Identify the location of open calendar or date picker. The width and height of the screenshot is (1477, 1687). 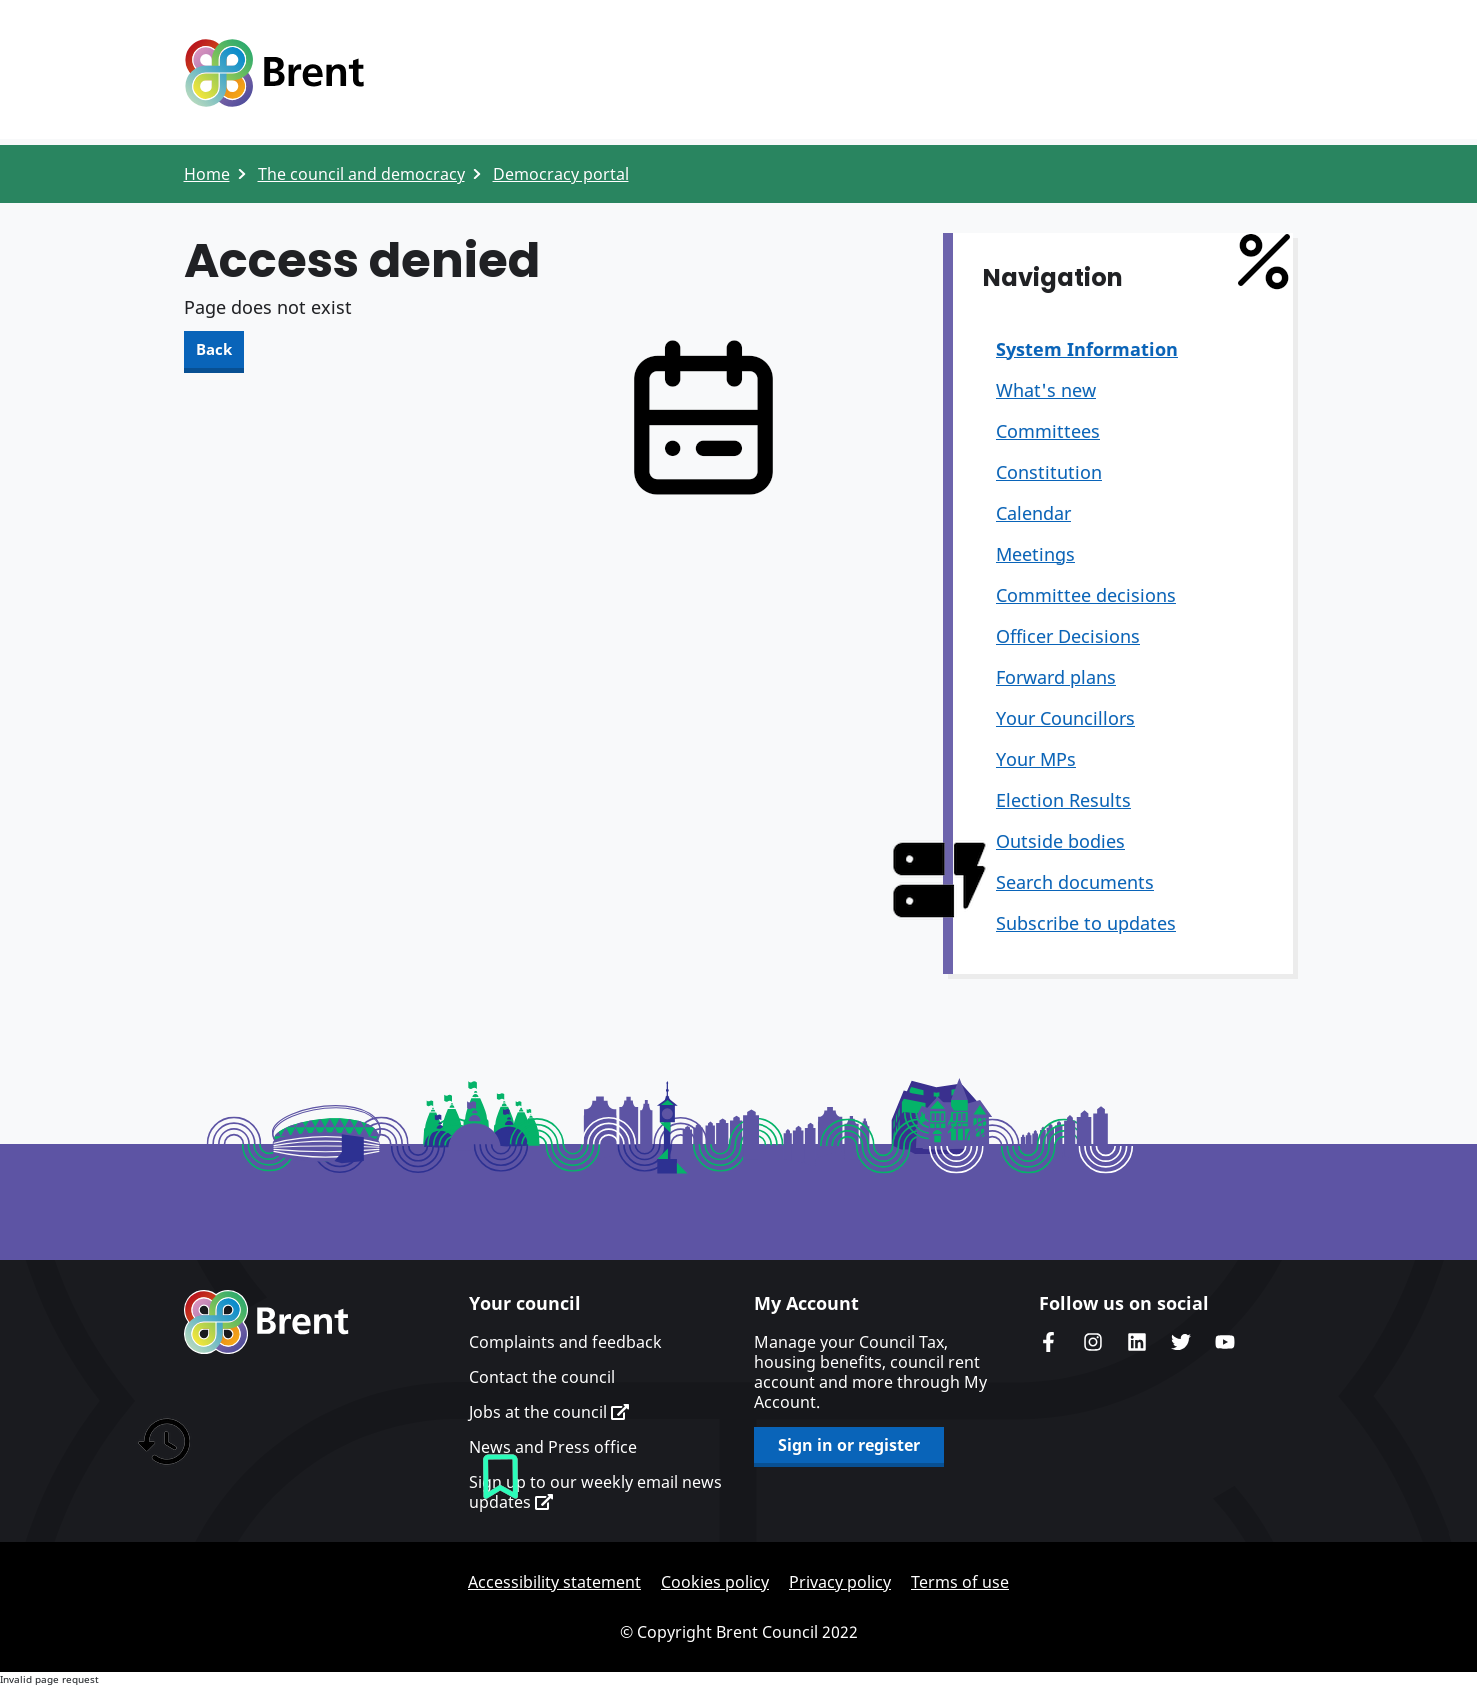
(703, 417).